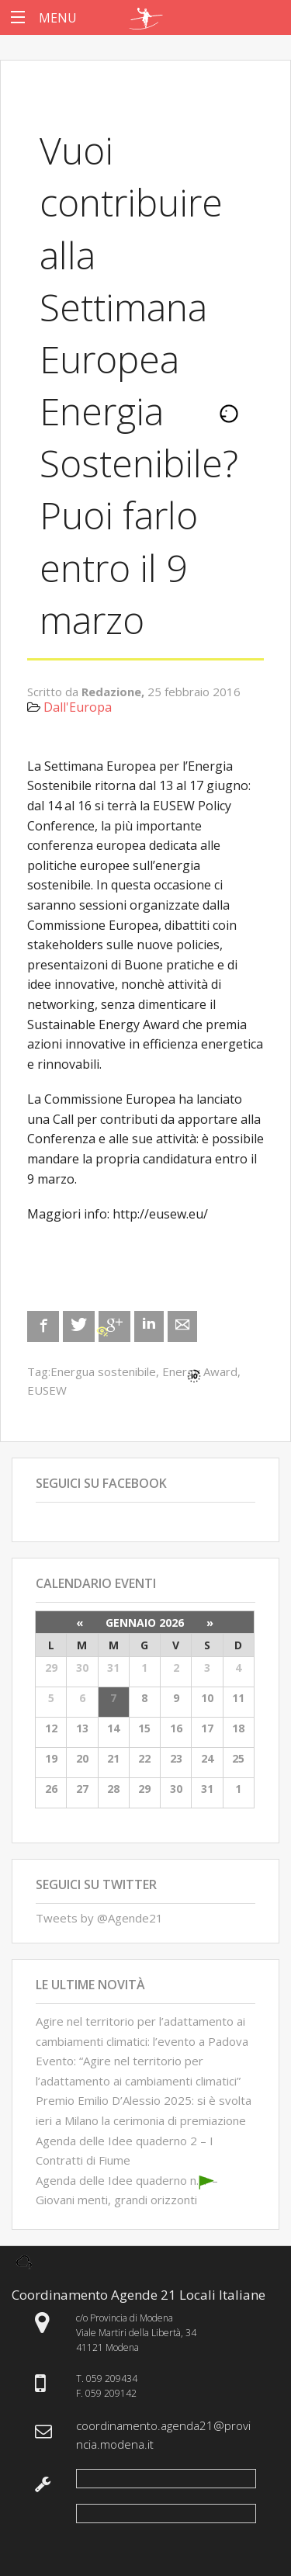 The width and height of the screenshot is (291, 2576). Describe the element at coordinates (102, 1330) in the screenshot. I see `view available discounts or promotions` at that location.